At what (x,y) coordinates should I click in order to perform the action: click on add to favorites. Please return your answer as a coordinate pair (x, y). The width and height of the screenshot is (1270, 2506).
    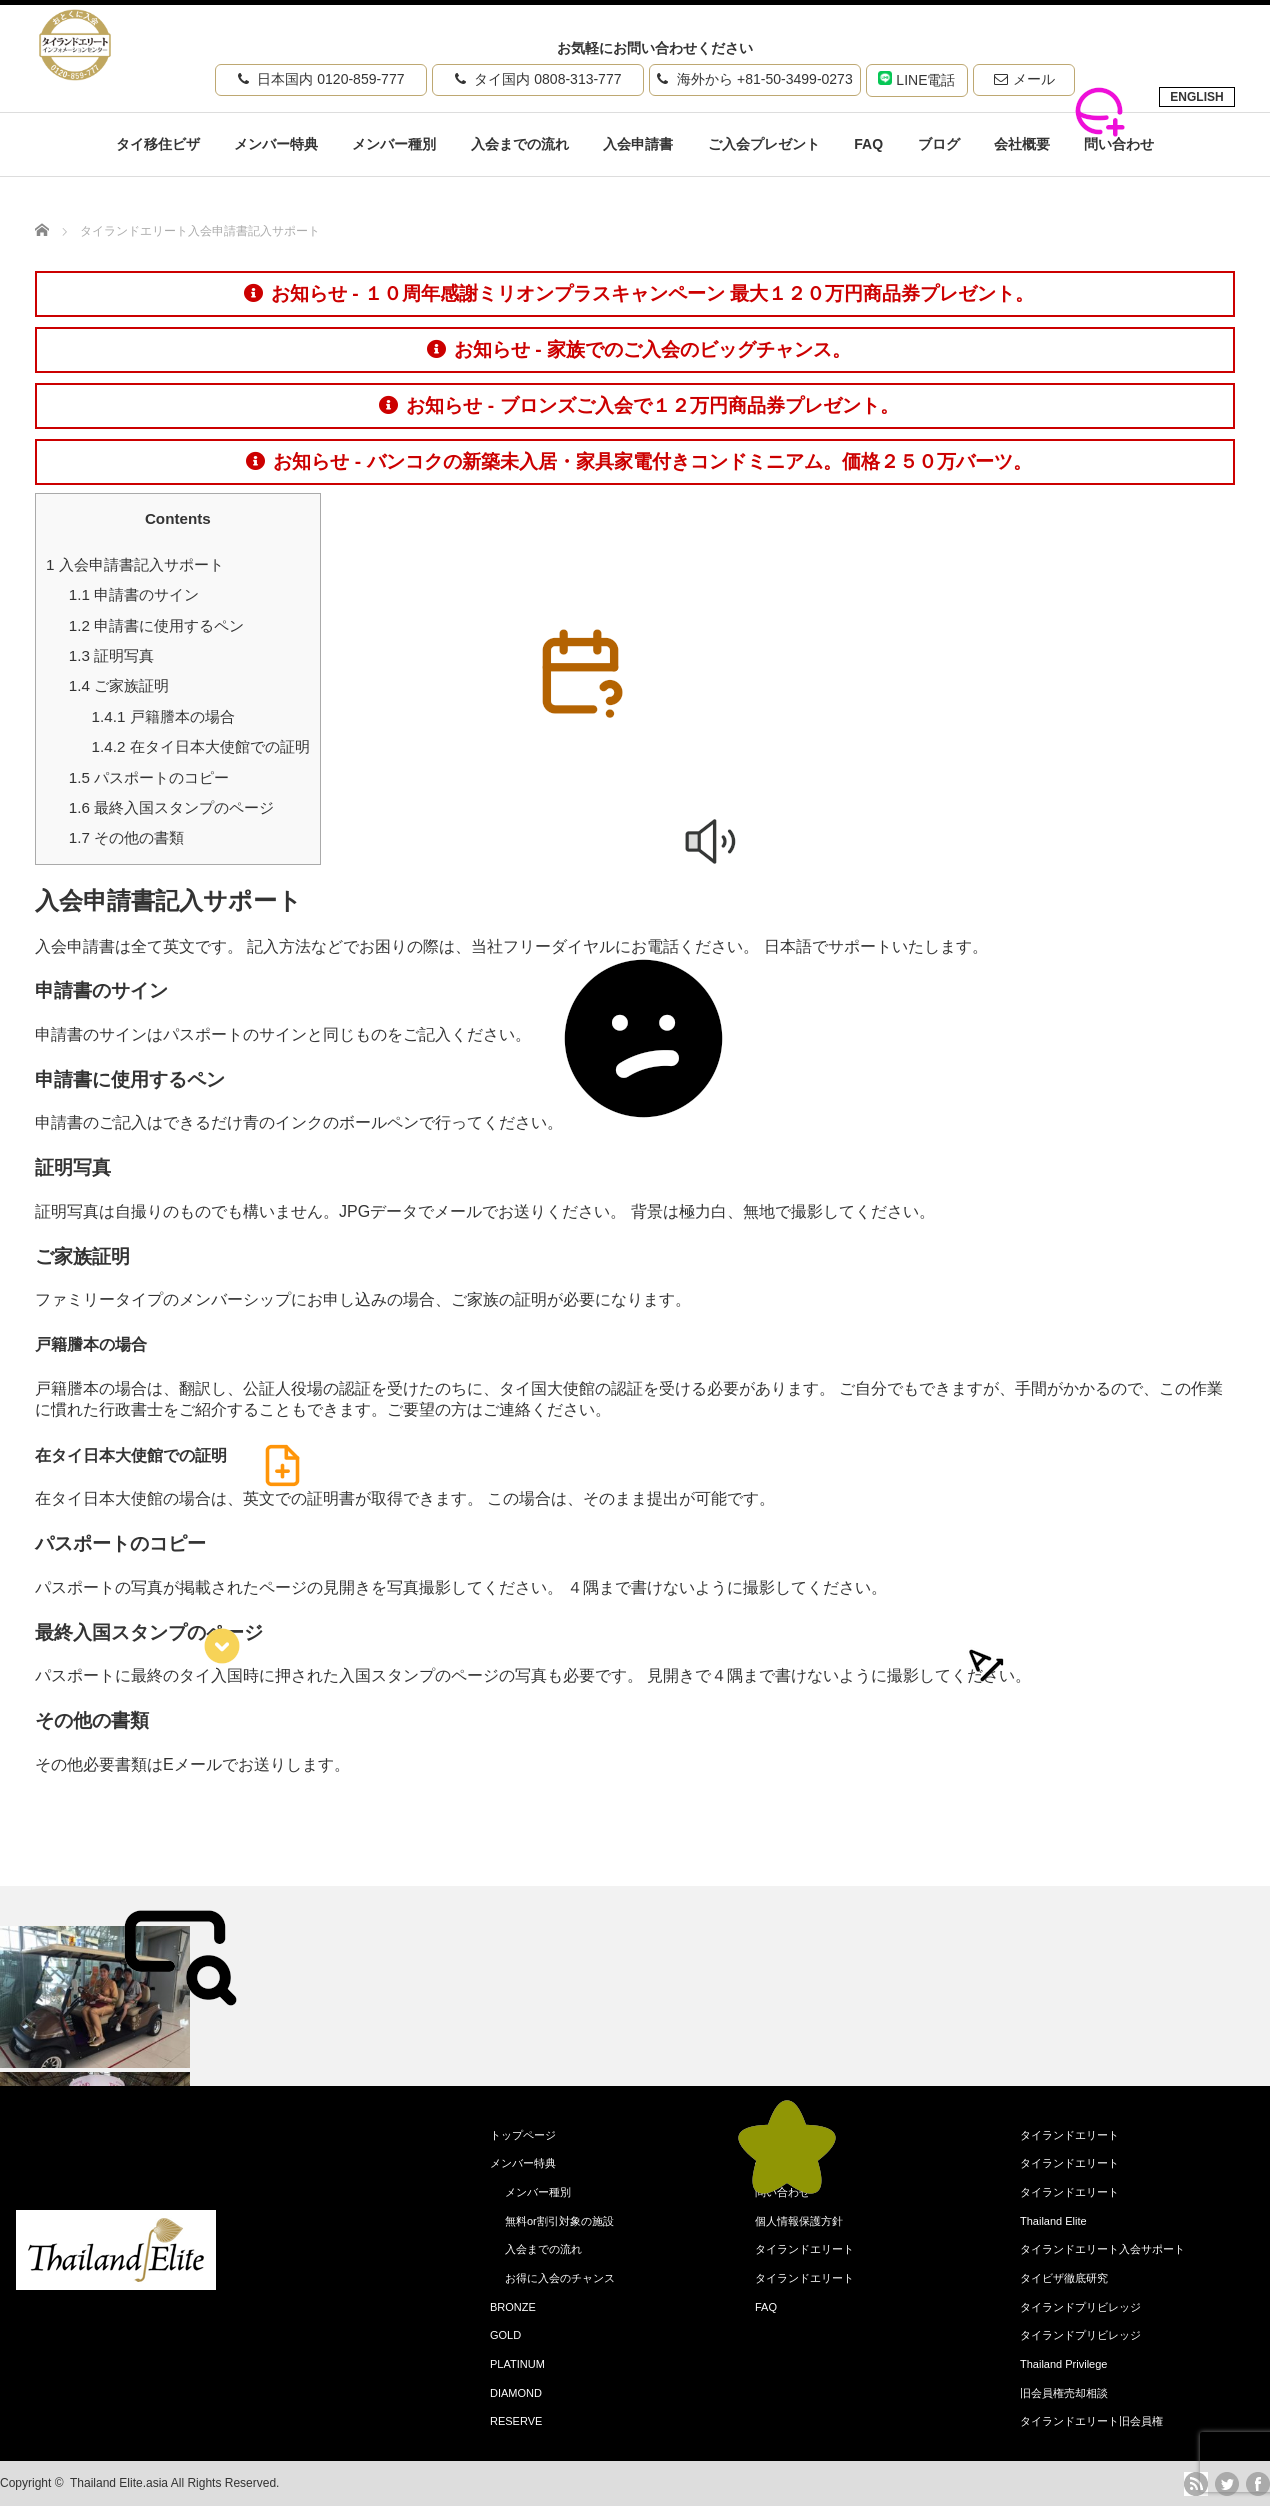
    Looking at the image, I should click on (787, 2149).